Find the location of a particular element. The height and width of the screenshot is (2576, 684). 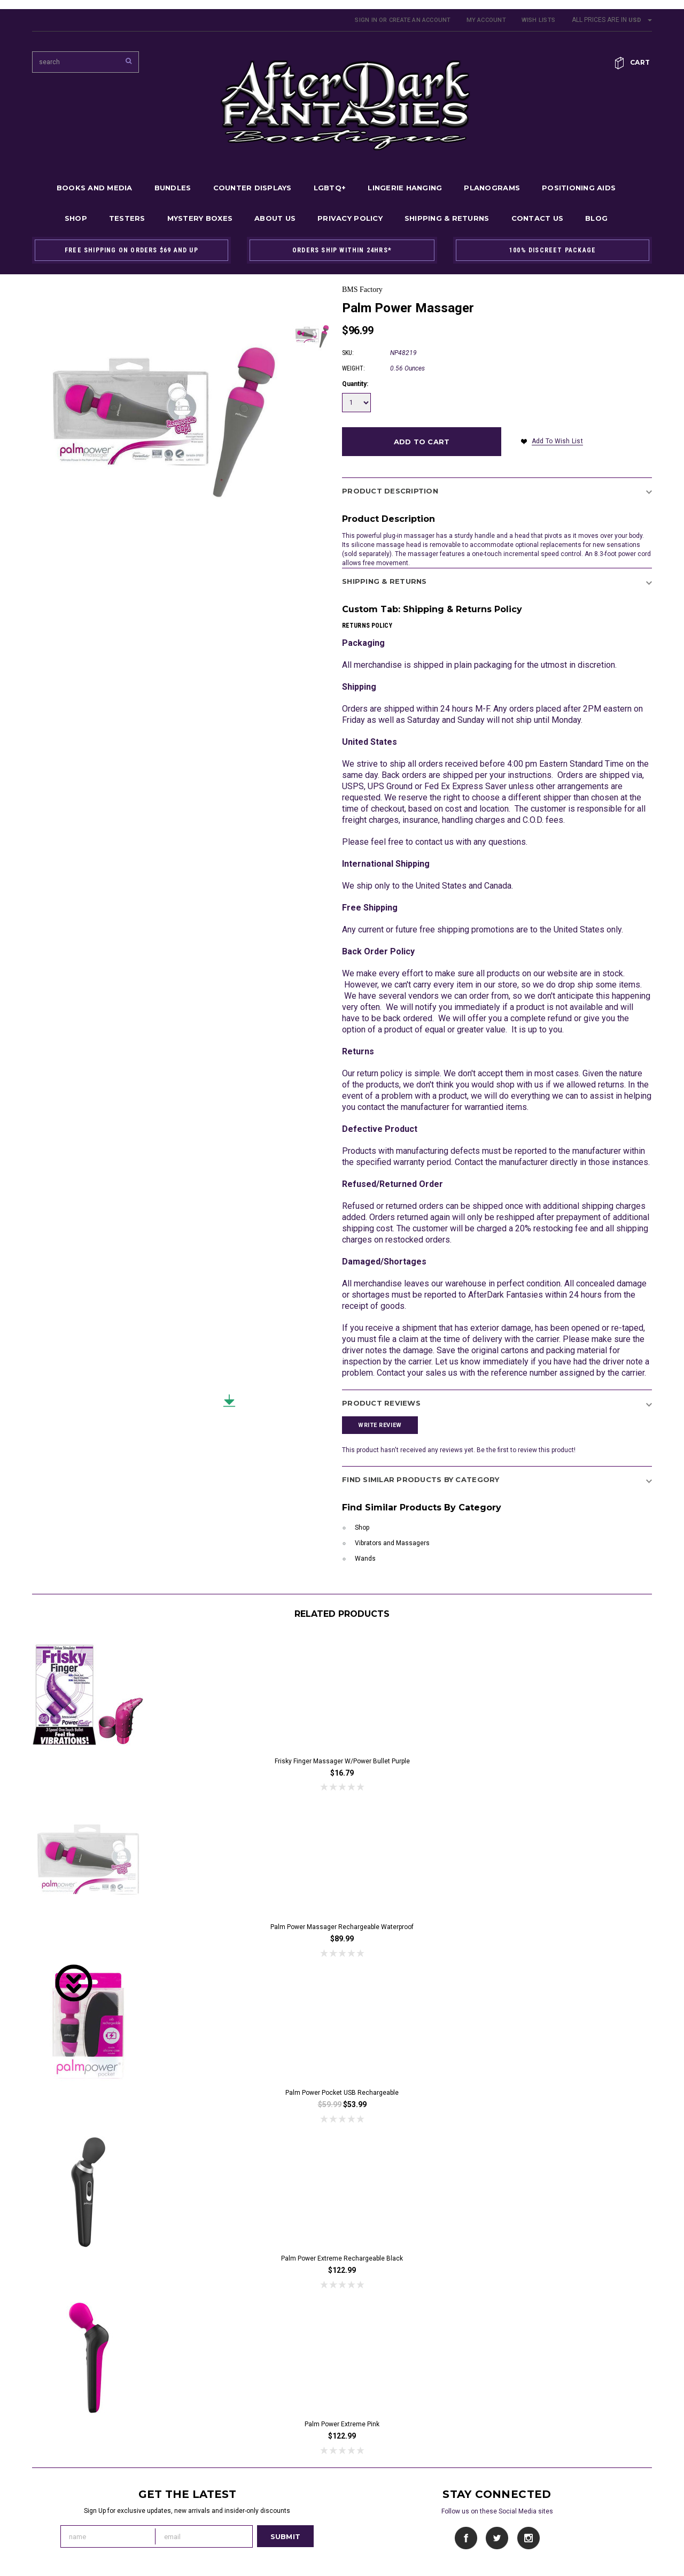

expand all content below is located at coordinates (74, 1983).